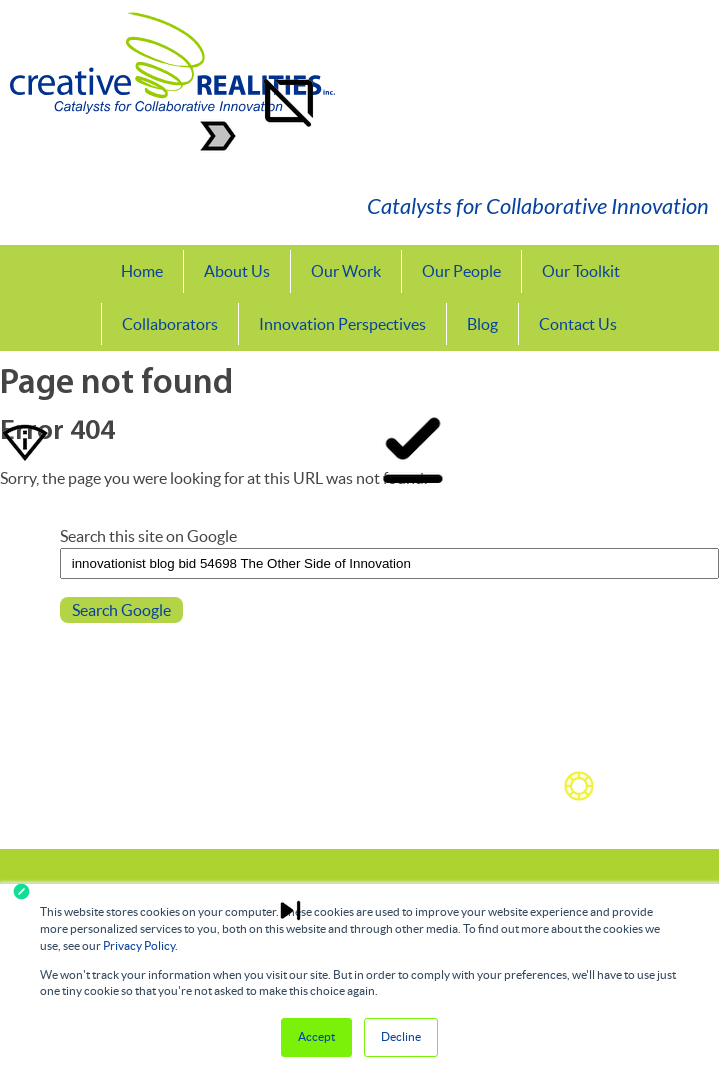 The width and height of the screenshot is (719, 1083). What do you see at coordinates (217, 136) in the screenshot?
I see `mark as important or priority` at bounding box center [217, 136].